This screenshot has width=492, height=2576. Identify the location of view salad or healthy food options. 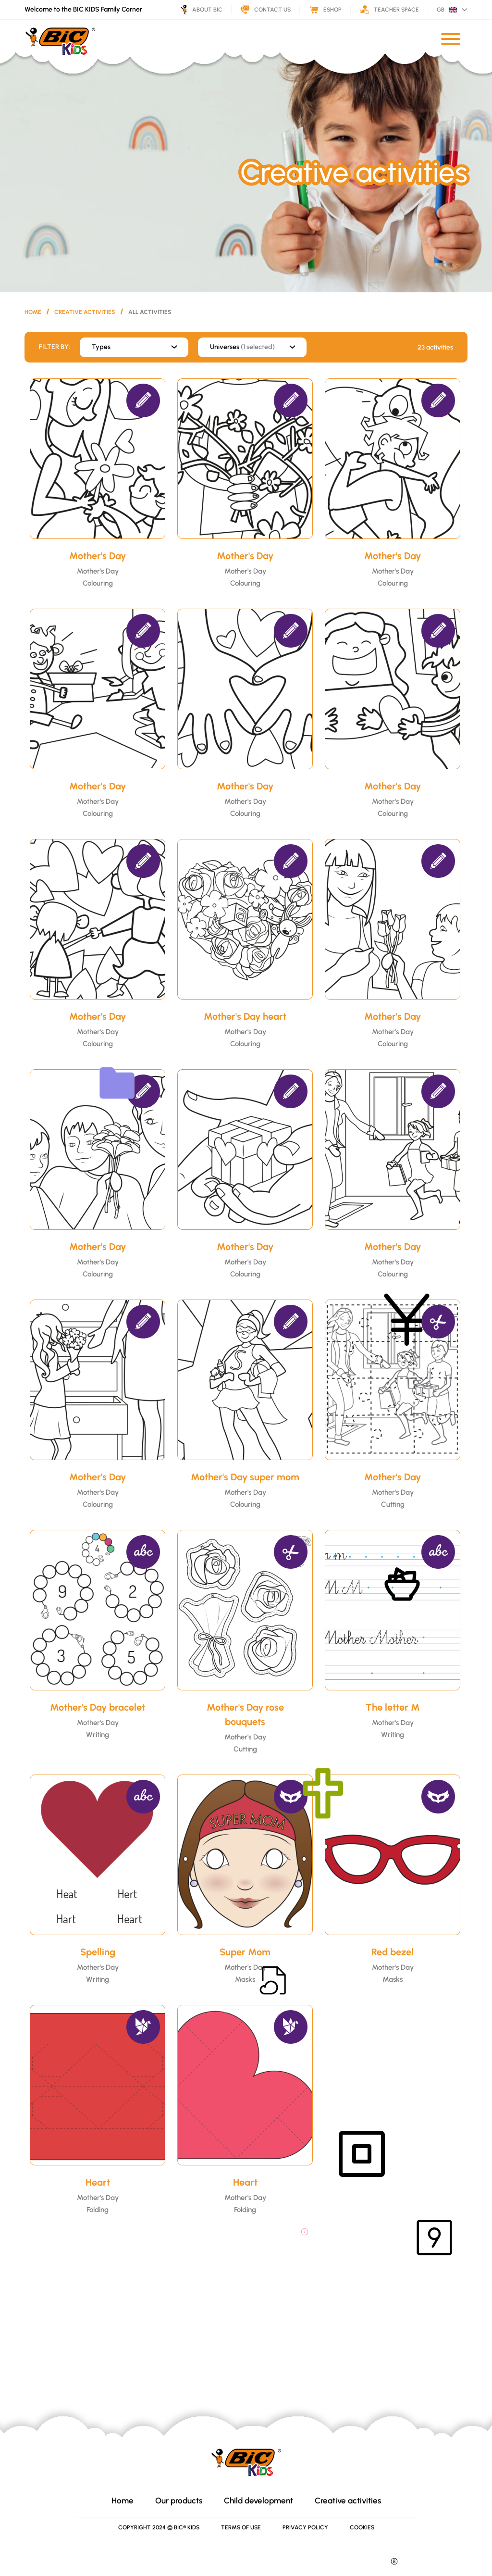
(402, 1583).